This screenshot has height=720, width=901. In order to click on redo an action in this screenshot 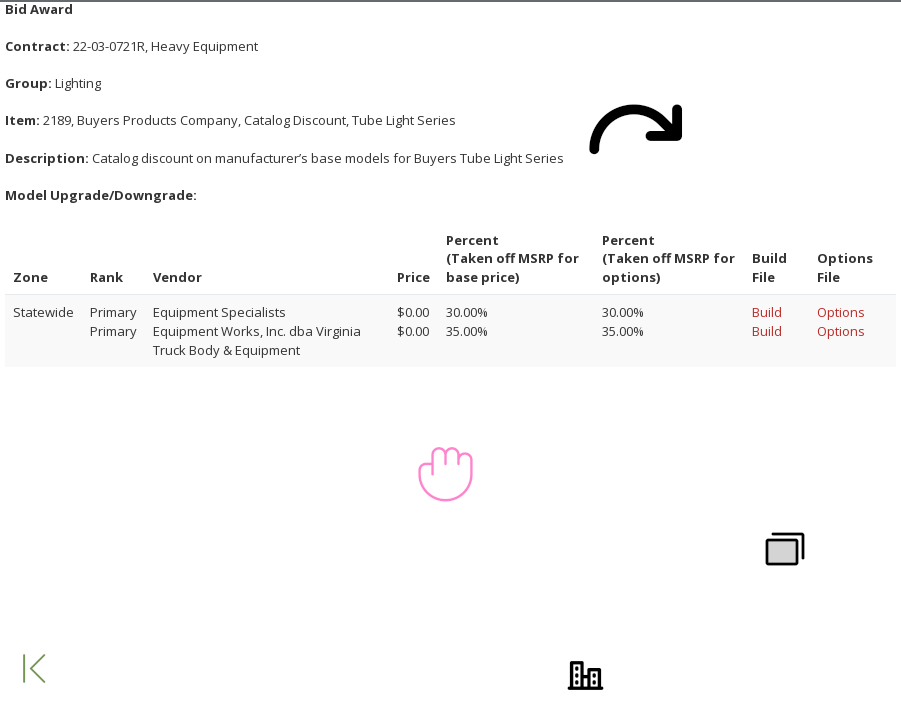, I will do `click(634, 126)`.